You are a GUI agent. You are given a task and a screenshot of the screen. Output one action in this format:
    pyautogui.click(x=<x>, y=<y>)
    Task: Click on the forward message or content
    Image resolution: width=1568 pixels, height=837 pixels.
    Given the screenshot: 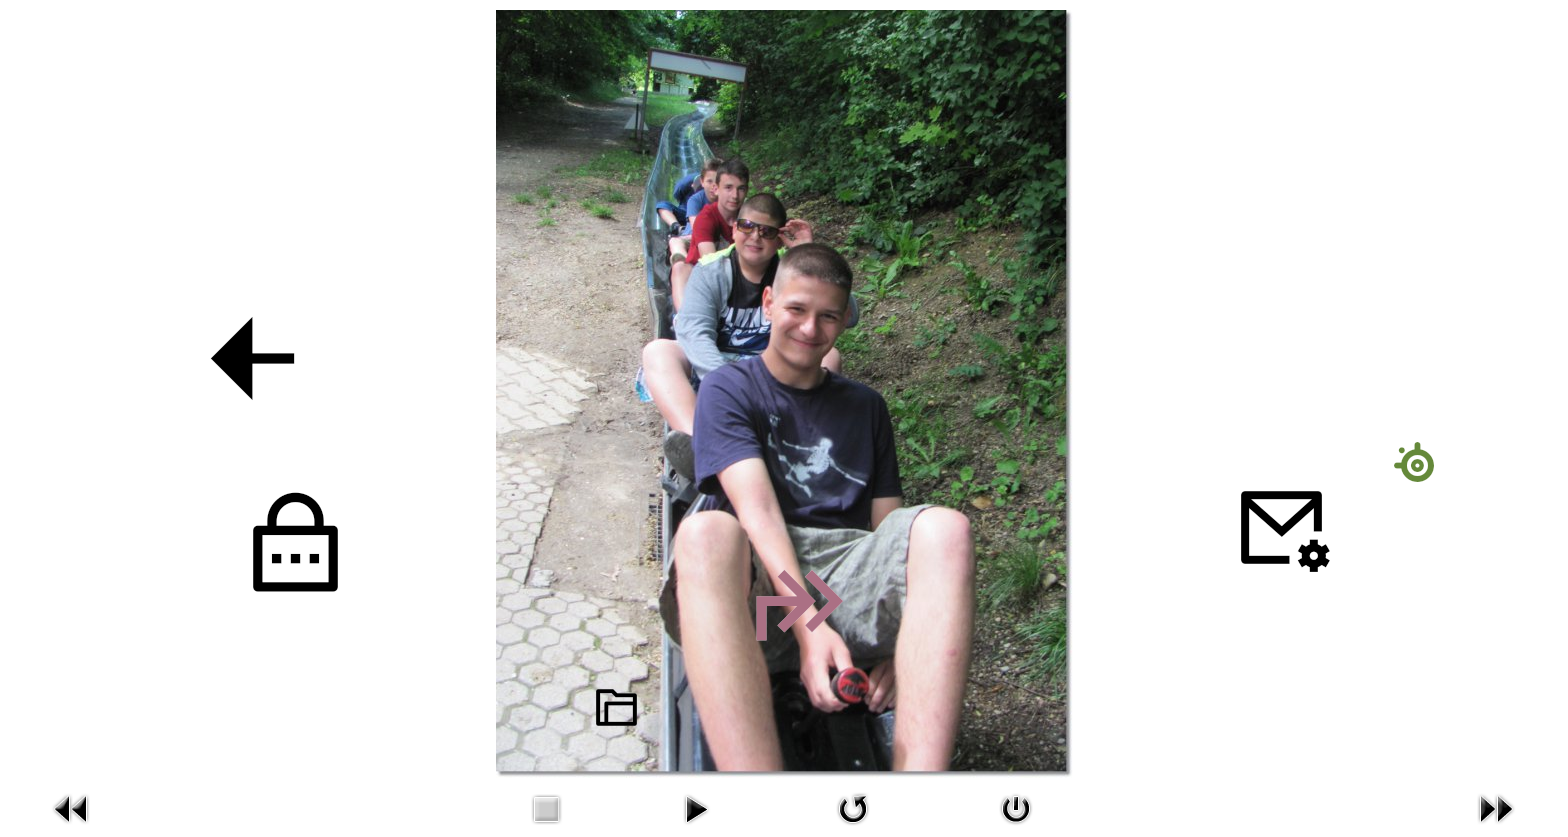 What is the action you would take?
    pyautogui.click(x=796, y=606)
    